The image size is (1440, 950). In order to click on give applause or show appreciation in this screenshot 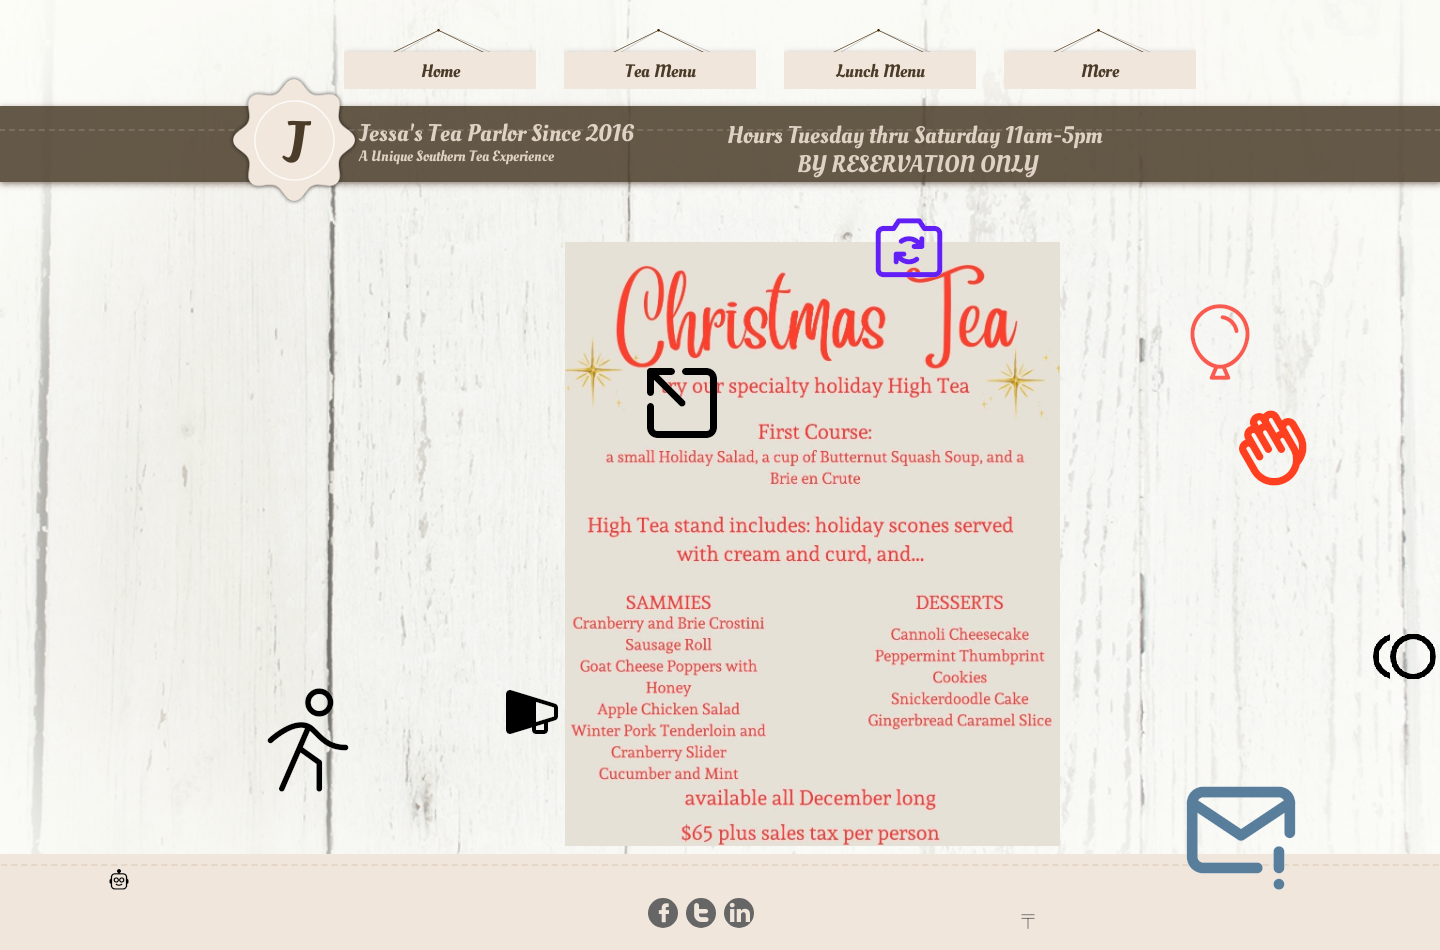, I will do `click(1274, 448)`.